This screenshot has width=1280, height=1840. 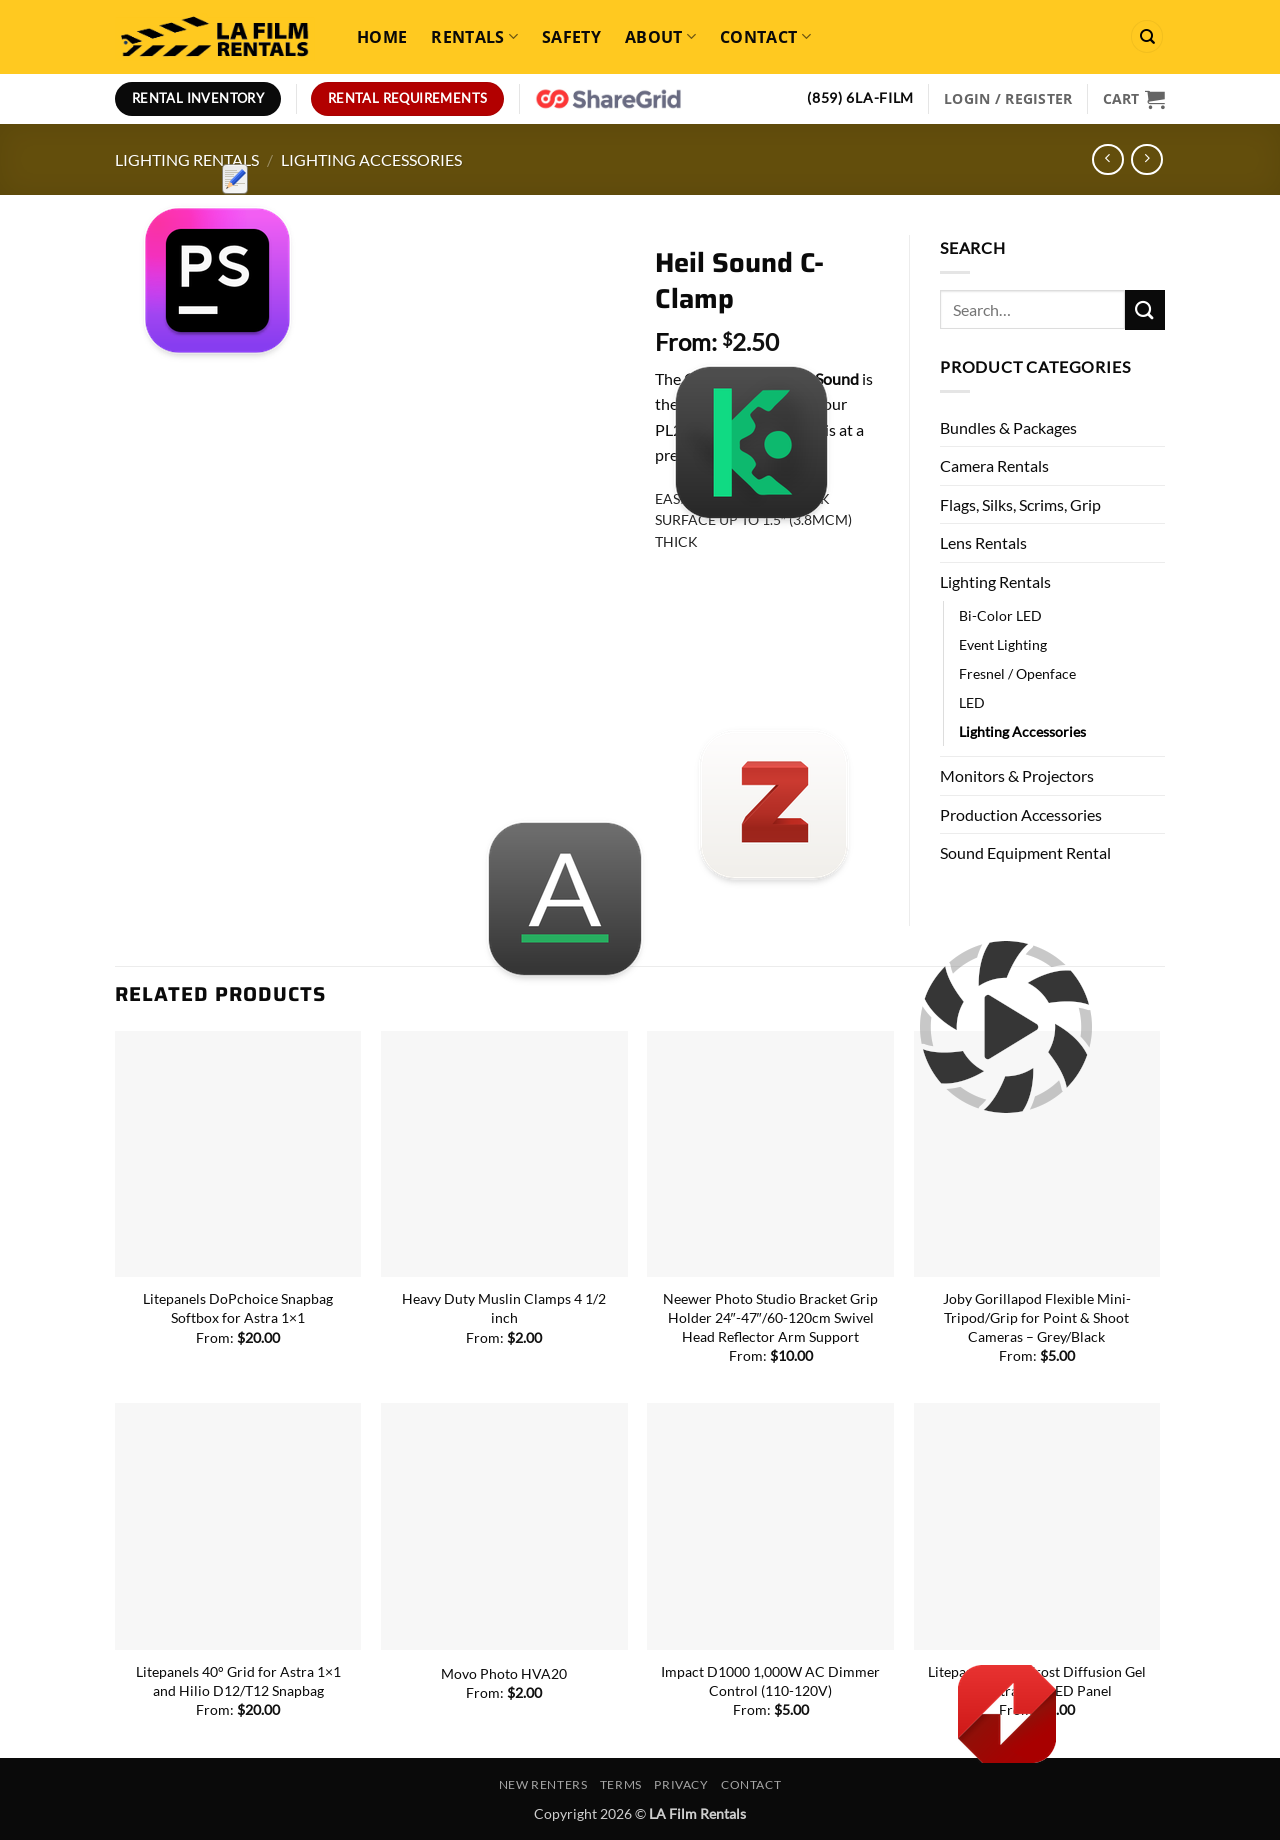 I want to click on open spell check tool, so click(x=565, y=899).